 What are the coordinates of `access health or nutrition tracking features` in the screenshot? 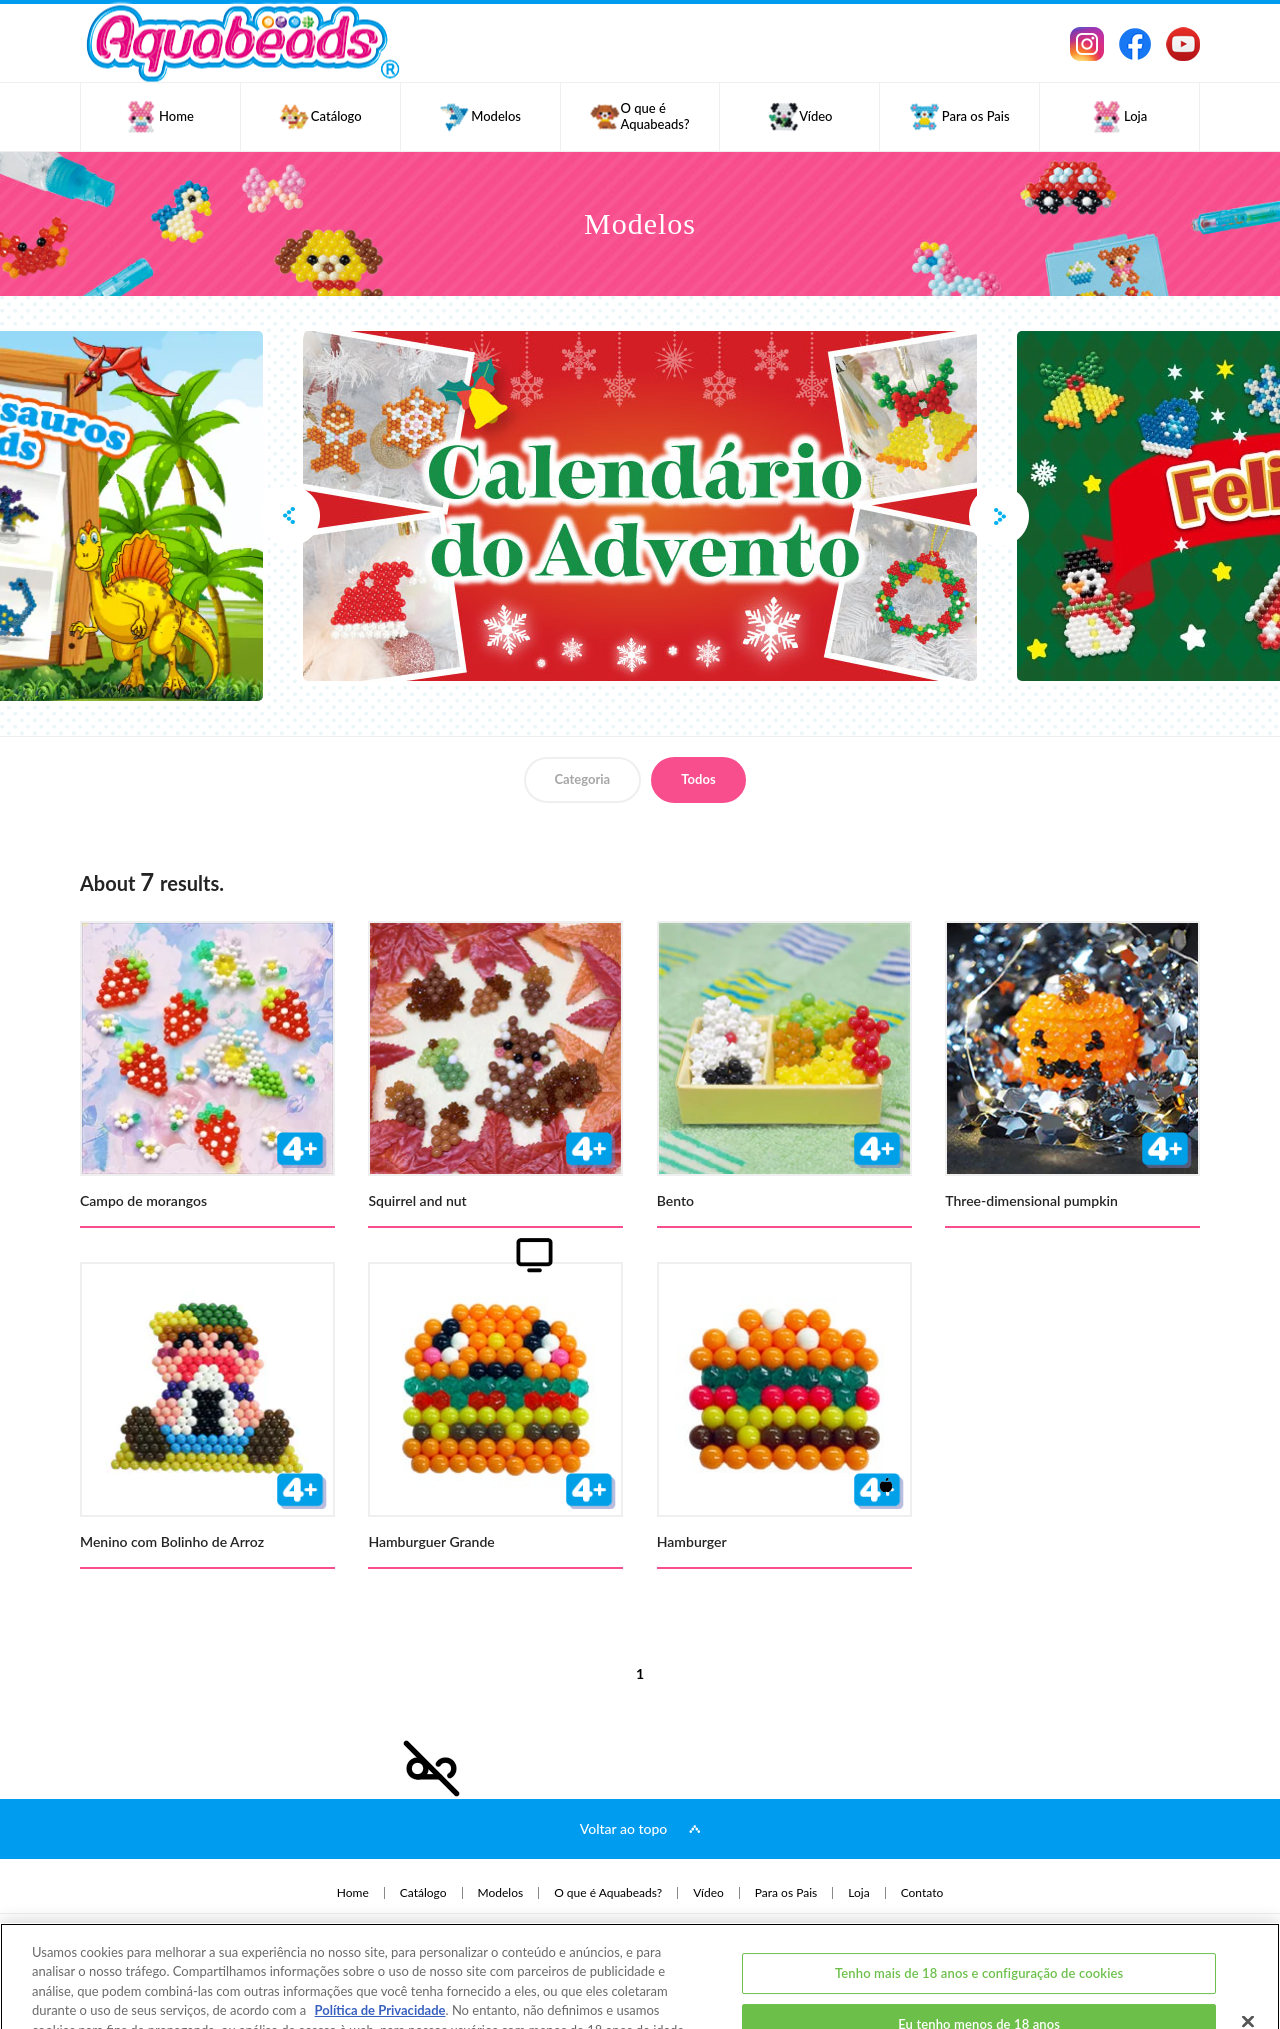 It's located at (886, 1485).